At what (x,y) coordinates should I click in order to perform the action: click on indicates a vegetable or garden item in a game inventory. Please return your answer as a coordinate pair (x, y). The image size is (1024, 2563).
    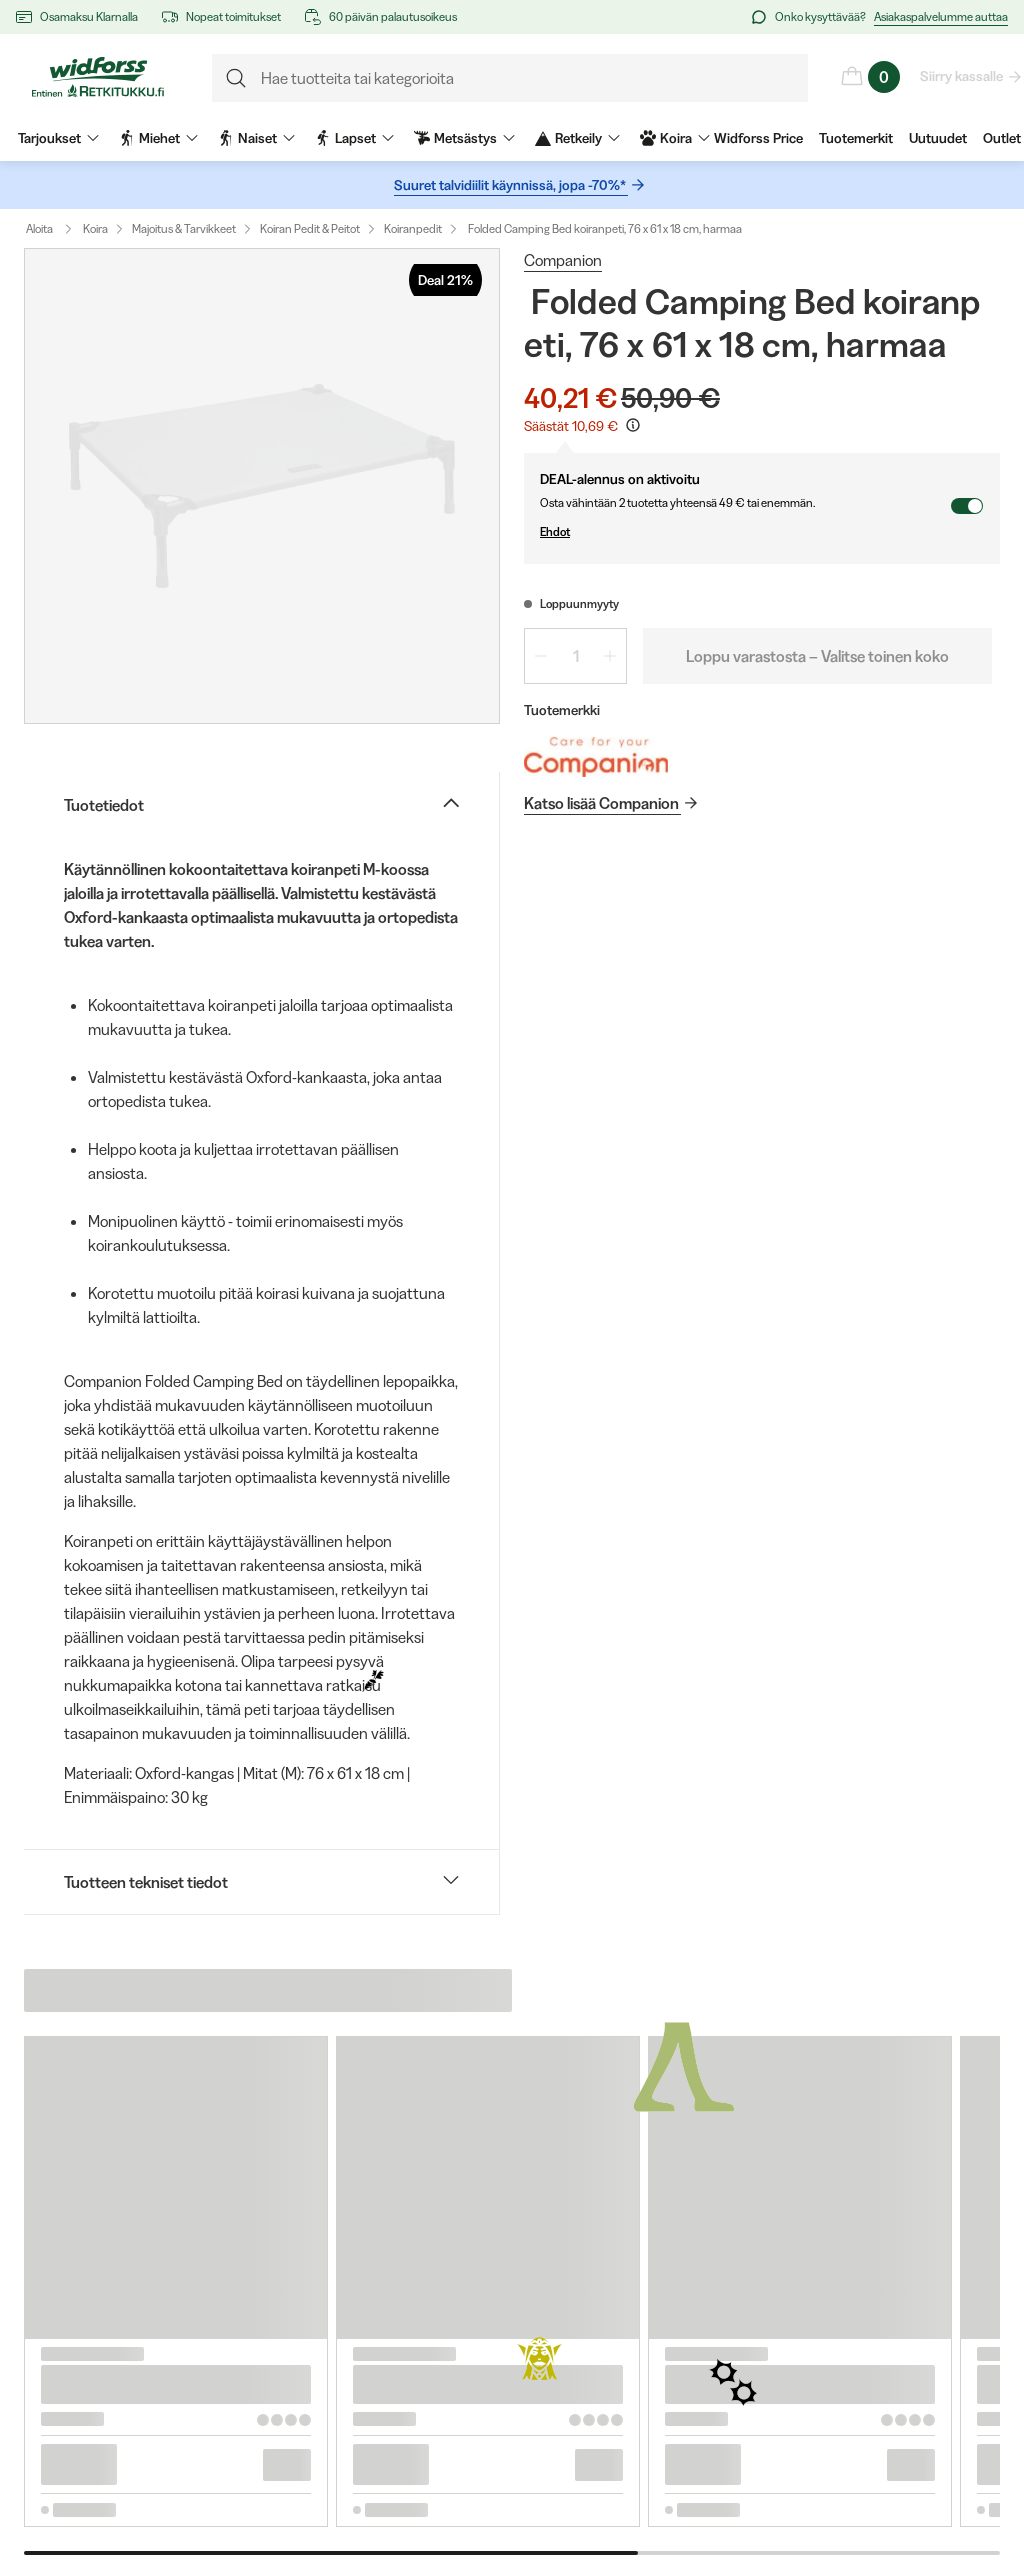
    Looking at the image, I should click on (373, 1681).